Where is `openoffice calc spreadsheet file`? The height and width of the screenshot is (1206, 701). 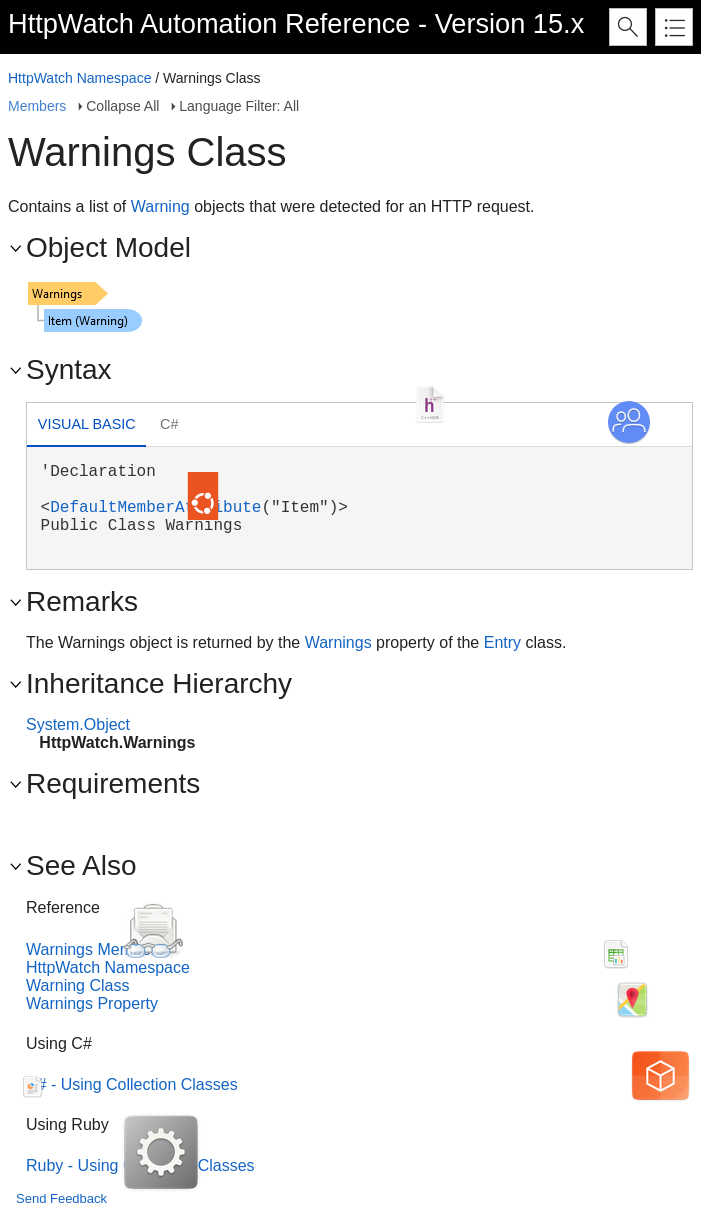 openoffice calc spreadsheet file is located at coordinates (616, 954).